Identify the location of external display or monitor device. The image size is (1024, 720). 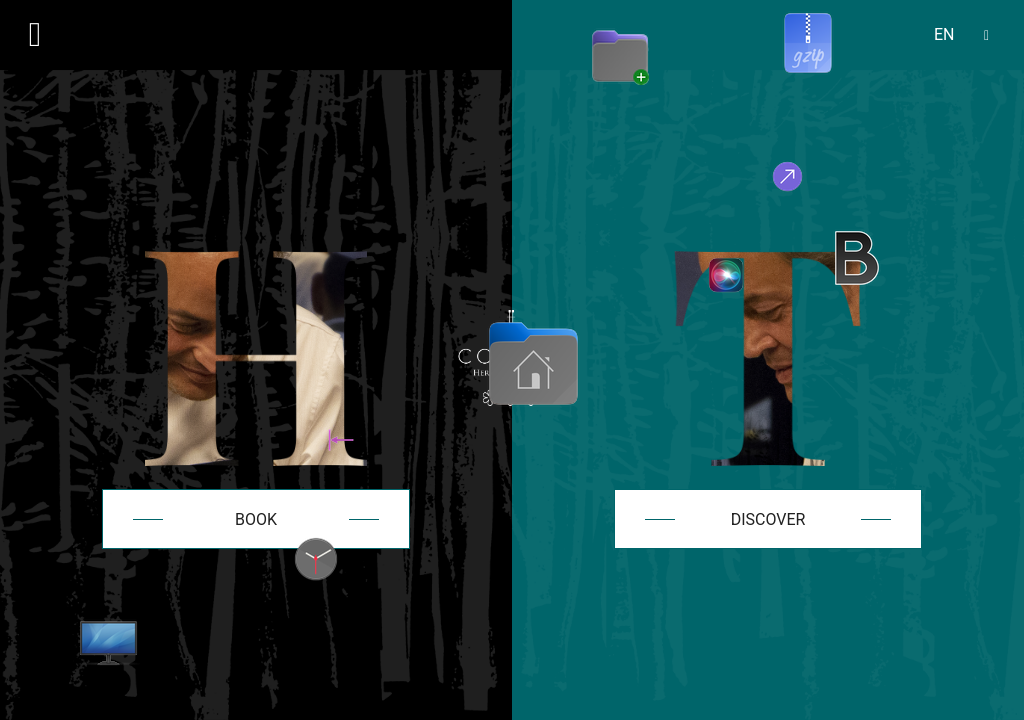
(108, 631).